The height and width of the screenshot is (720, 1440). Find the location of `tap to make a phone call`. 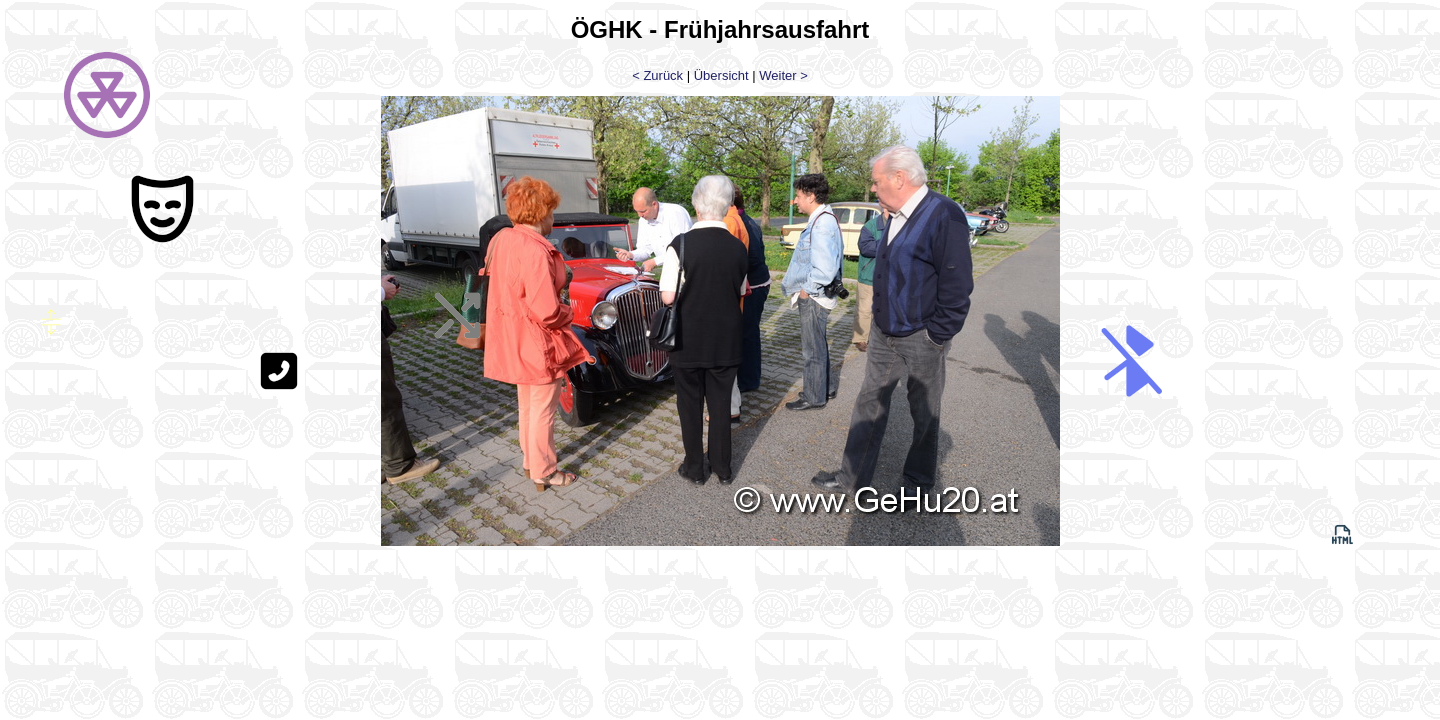

tap to make a phone call is located at coordinates (279, 371).